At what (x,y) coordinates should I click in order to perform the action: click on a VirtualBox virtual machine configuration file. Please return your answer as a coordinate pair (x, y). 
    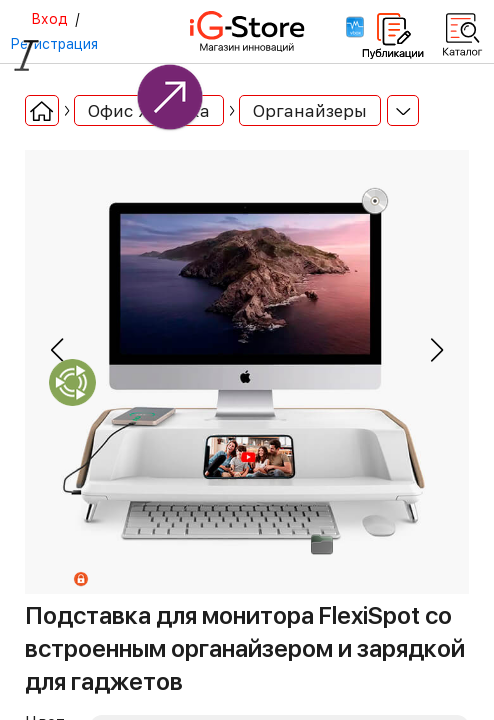
    Looking at the image, I should click on (355, 27).